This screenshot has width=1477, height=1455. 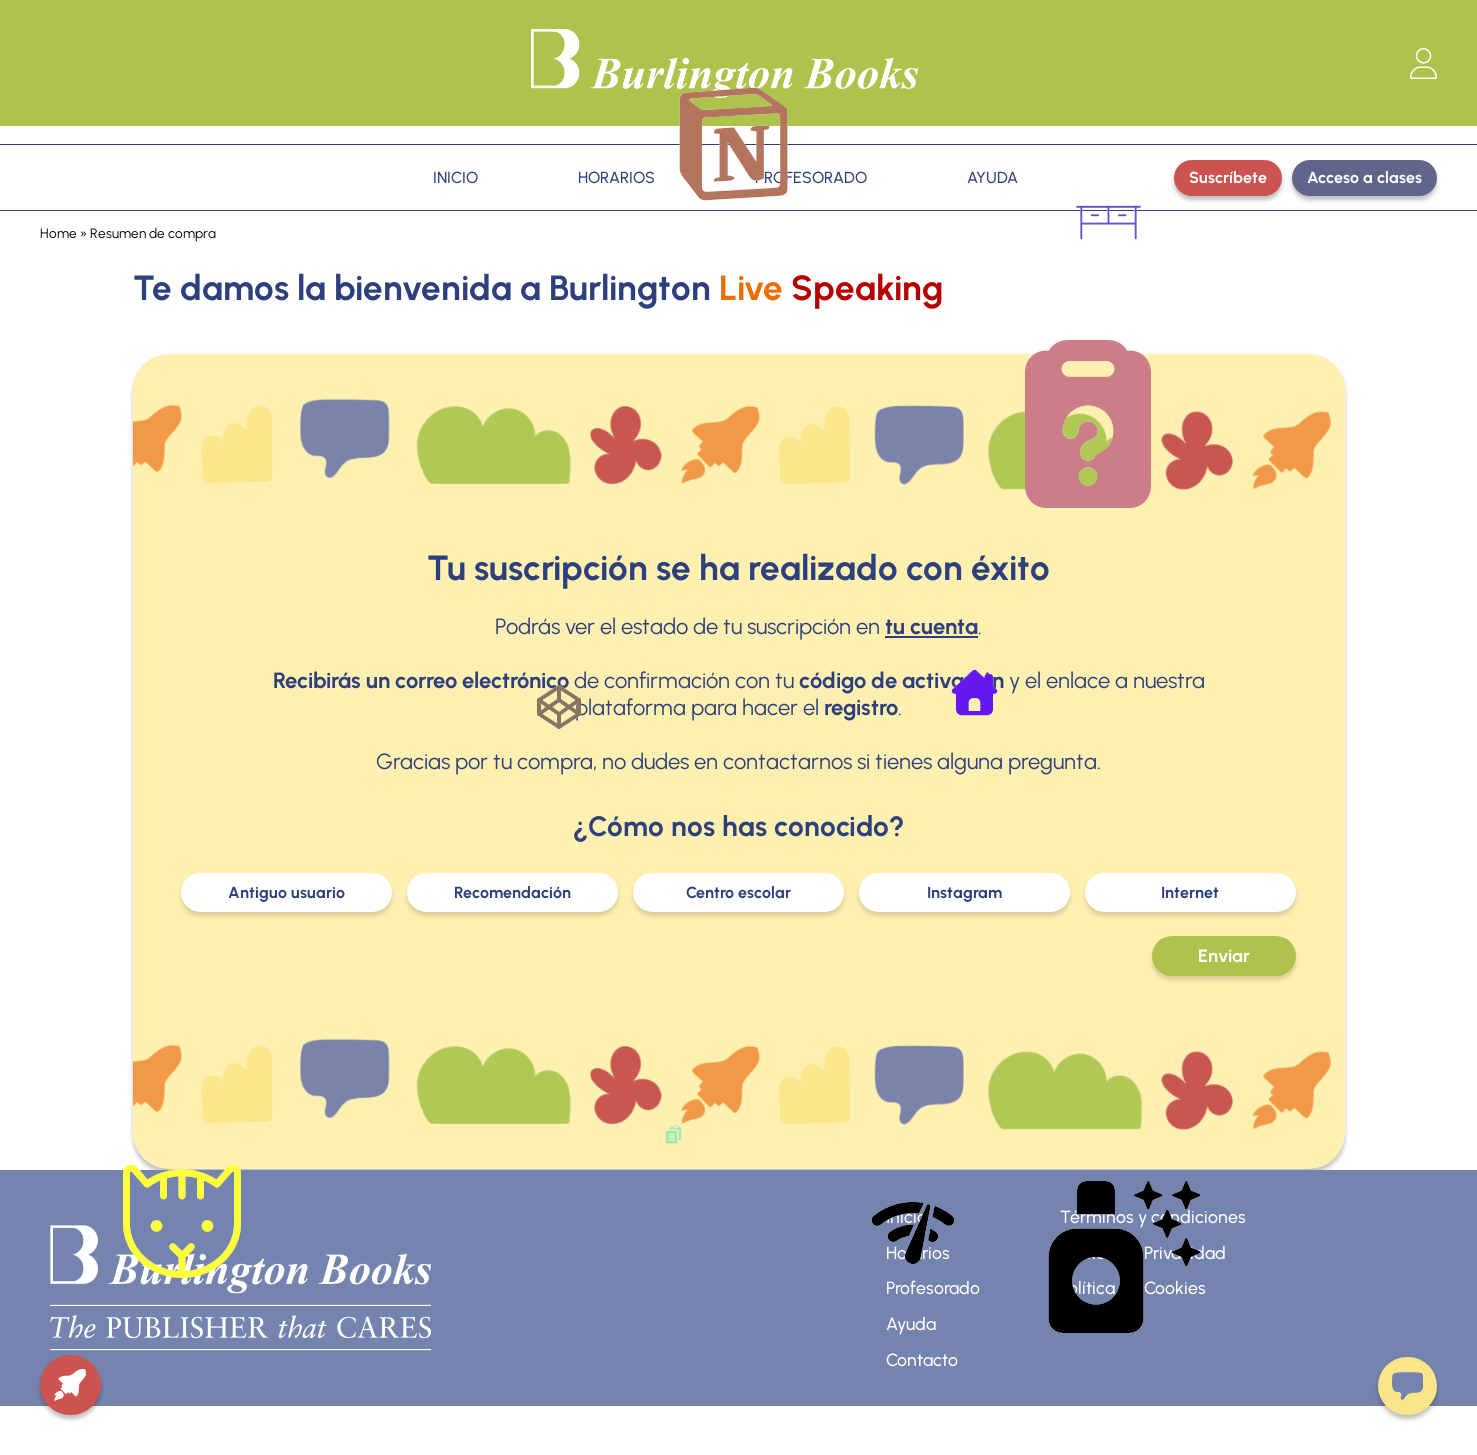 I want to click on open Notion app, so click(x=736, y=144).